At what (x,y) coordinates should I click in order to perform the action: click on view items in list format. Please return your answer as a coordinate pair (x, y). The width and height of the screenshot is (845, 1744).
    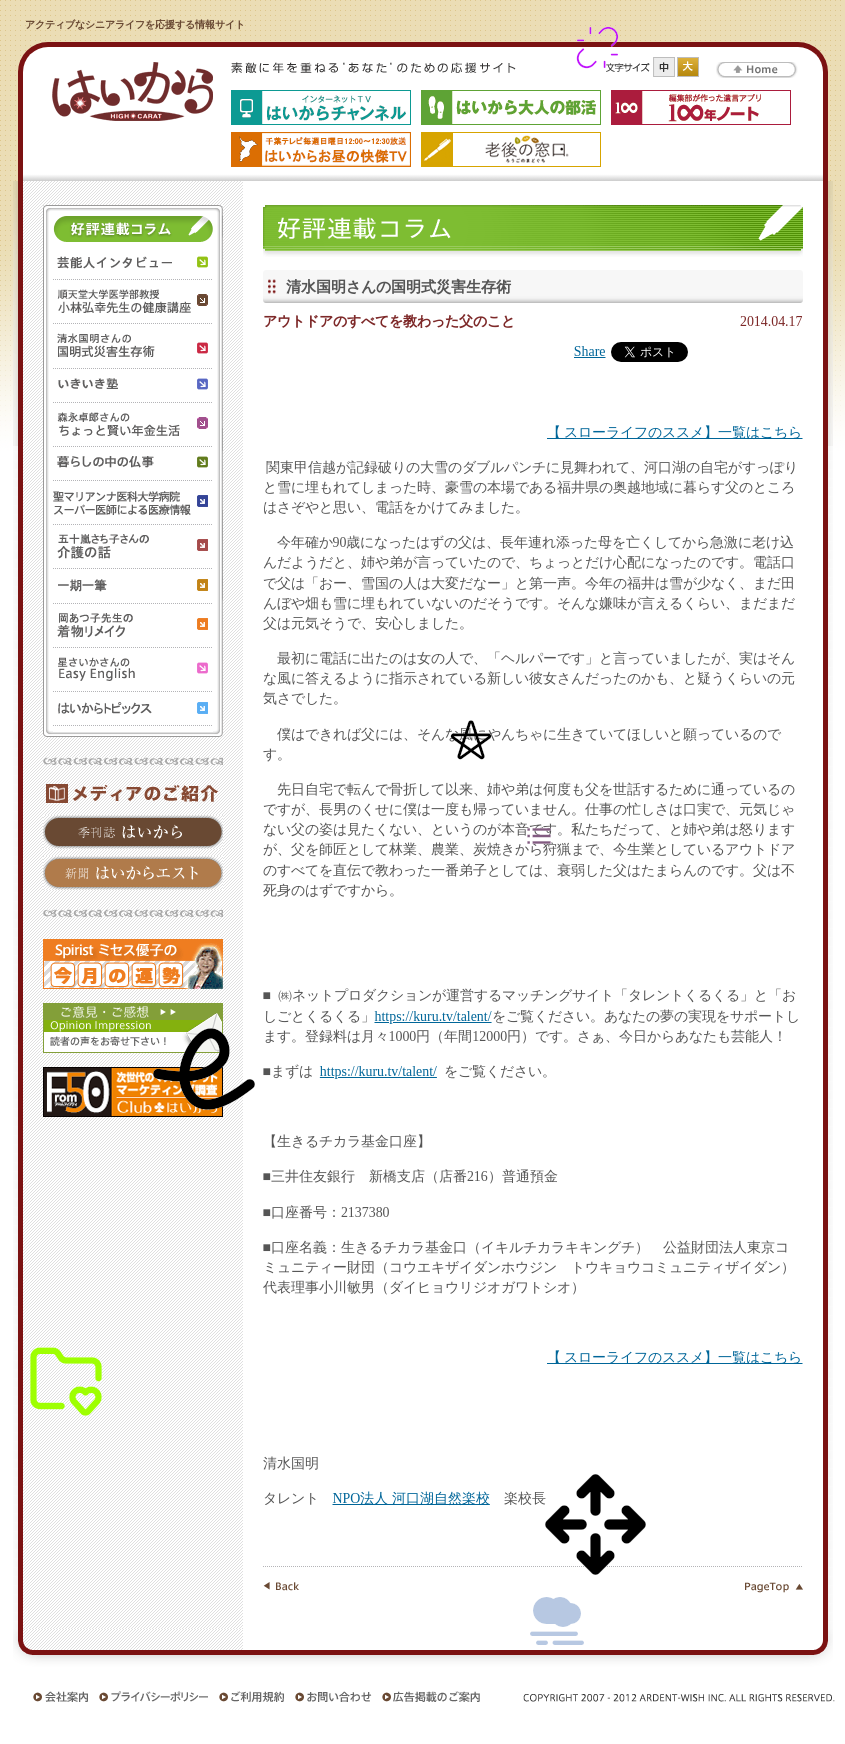
    Looking at the image, I should click on (539, 836).